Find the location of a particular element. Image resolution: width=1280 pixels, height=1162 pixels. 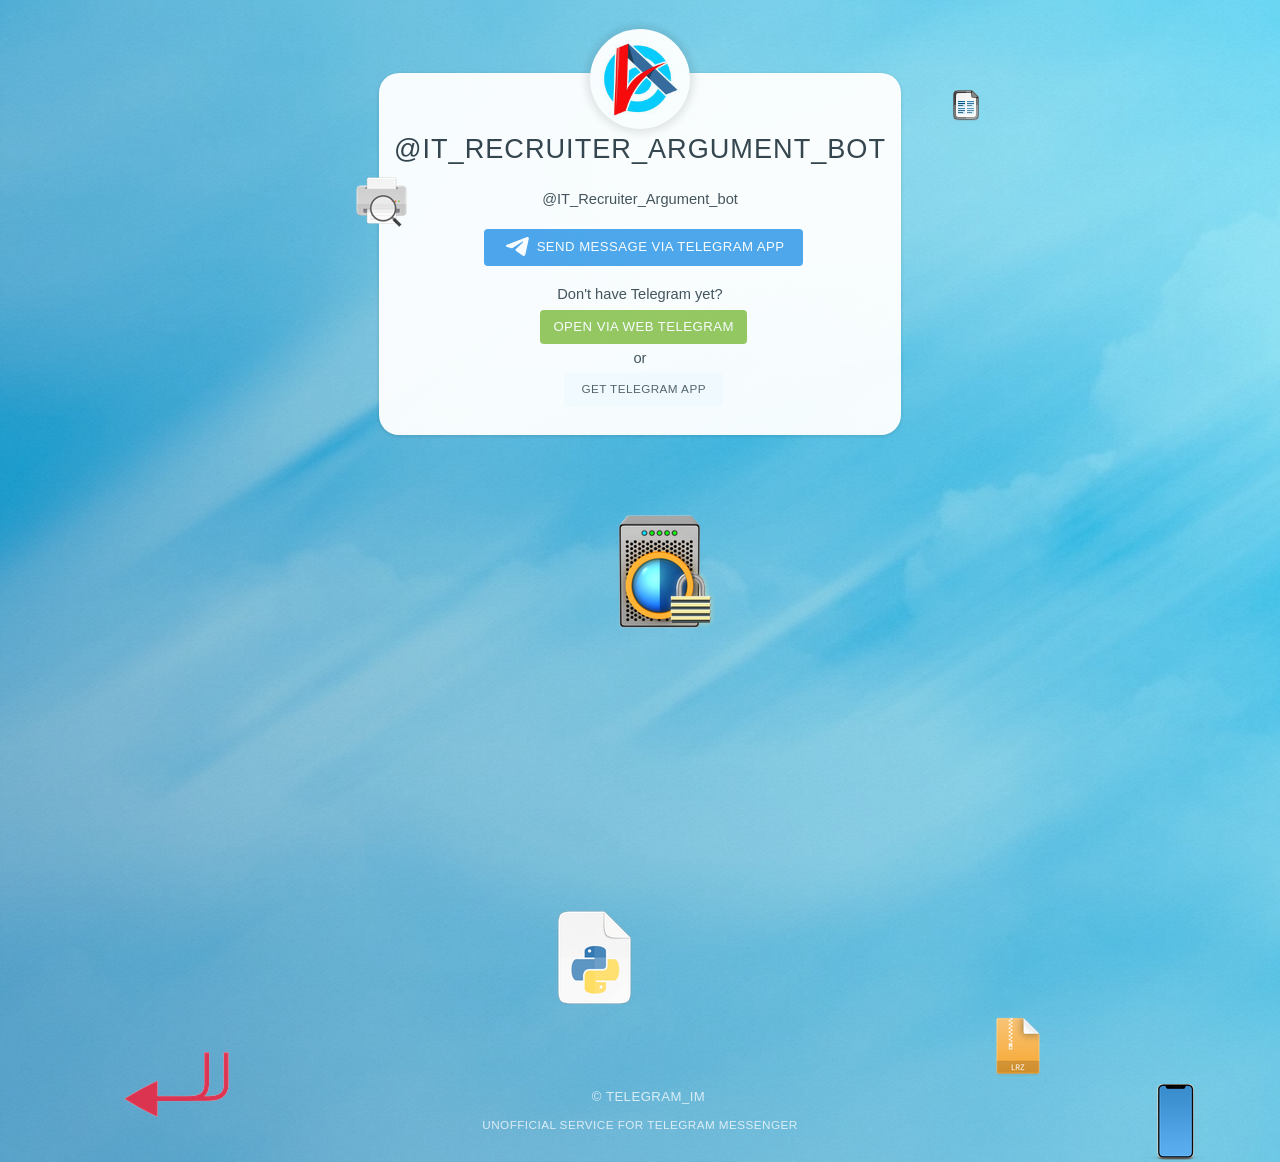

locked RAID 1 storage drive is located at coordinates (659, 571).